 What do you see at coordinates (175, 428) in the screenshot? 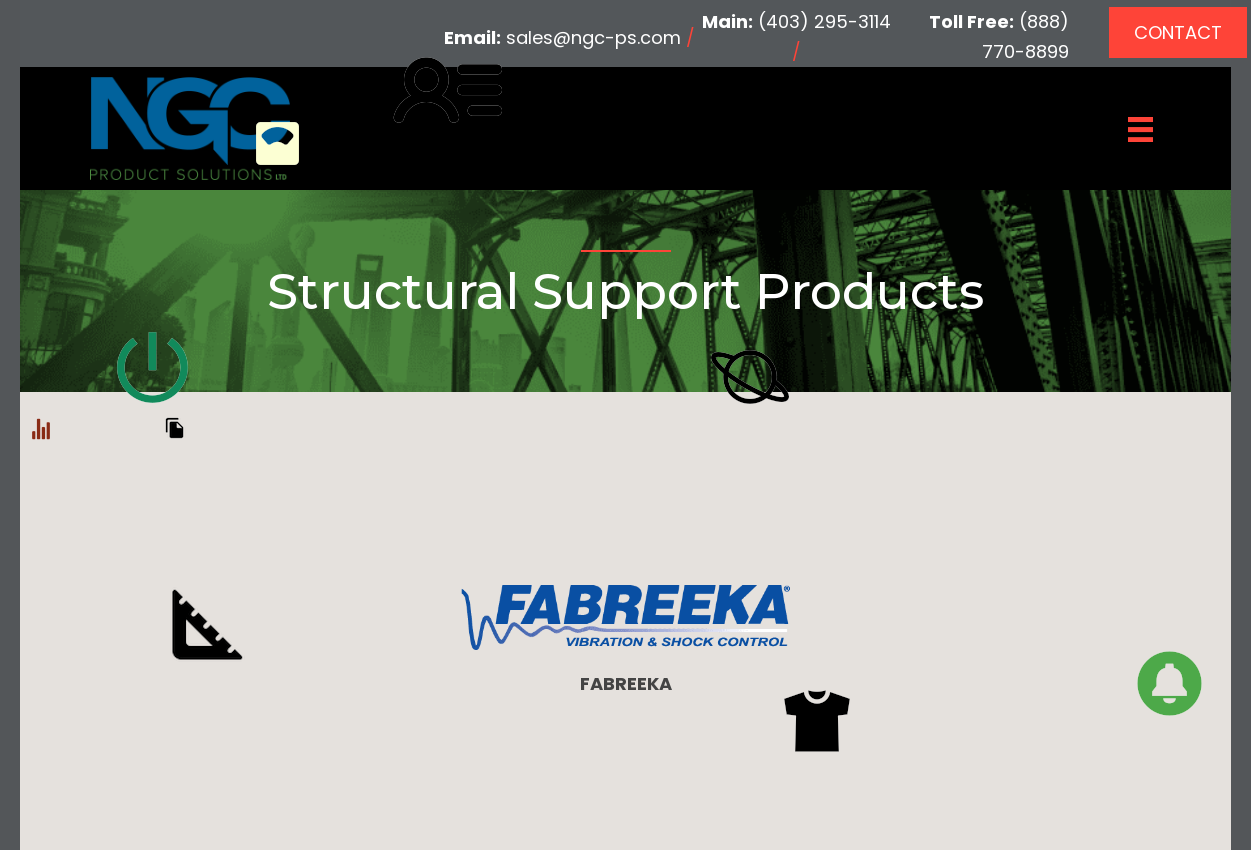
I see `copy file to clipboard` at bounding box center [175, 428].